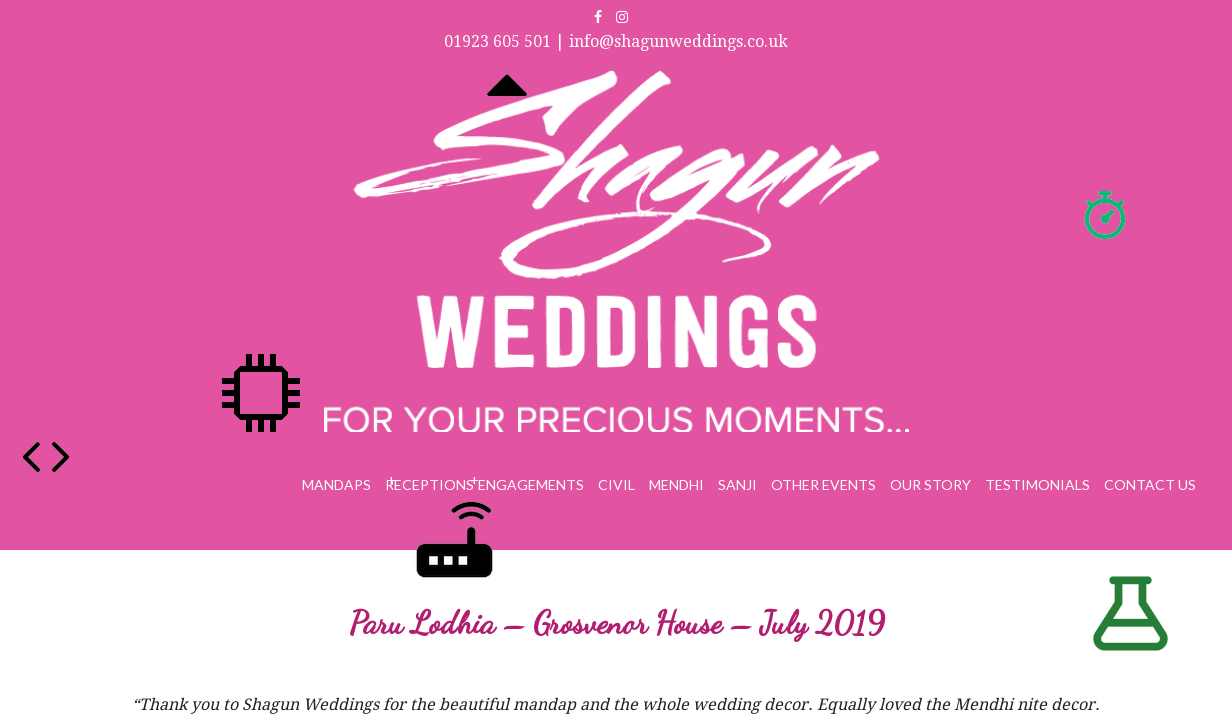  What do you see at coordinates (264, 396) in the screenshot?
I see `view hardware or processor information` at bounding box center [264, 396].